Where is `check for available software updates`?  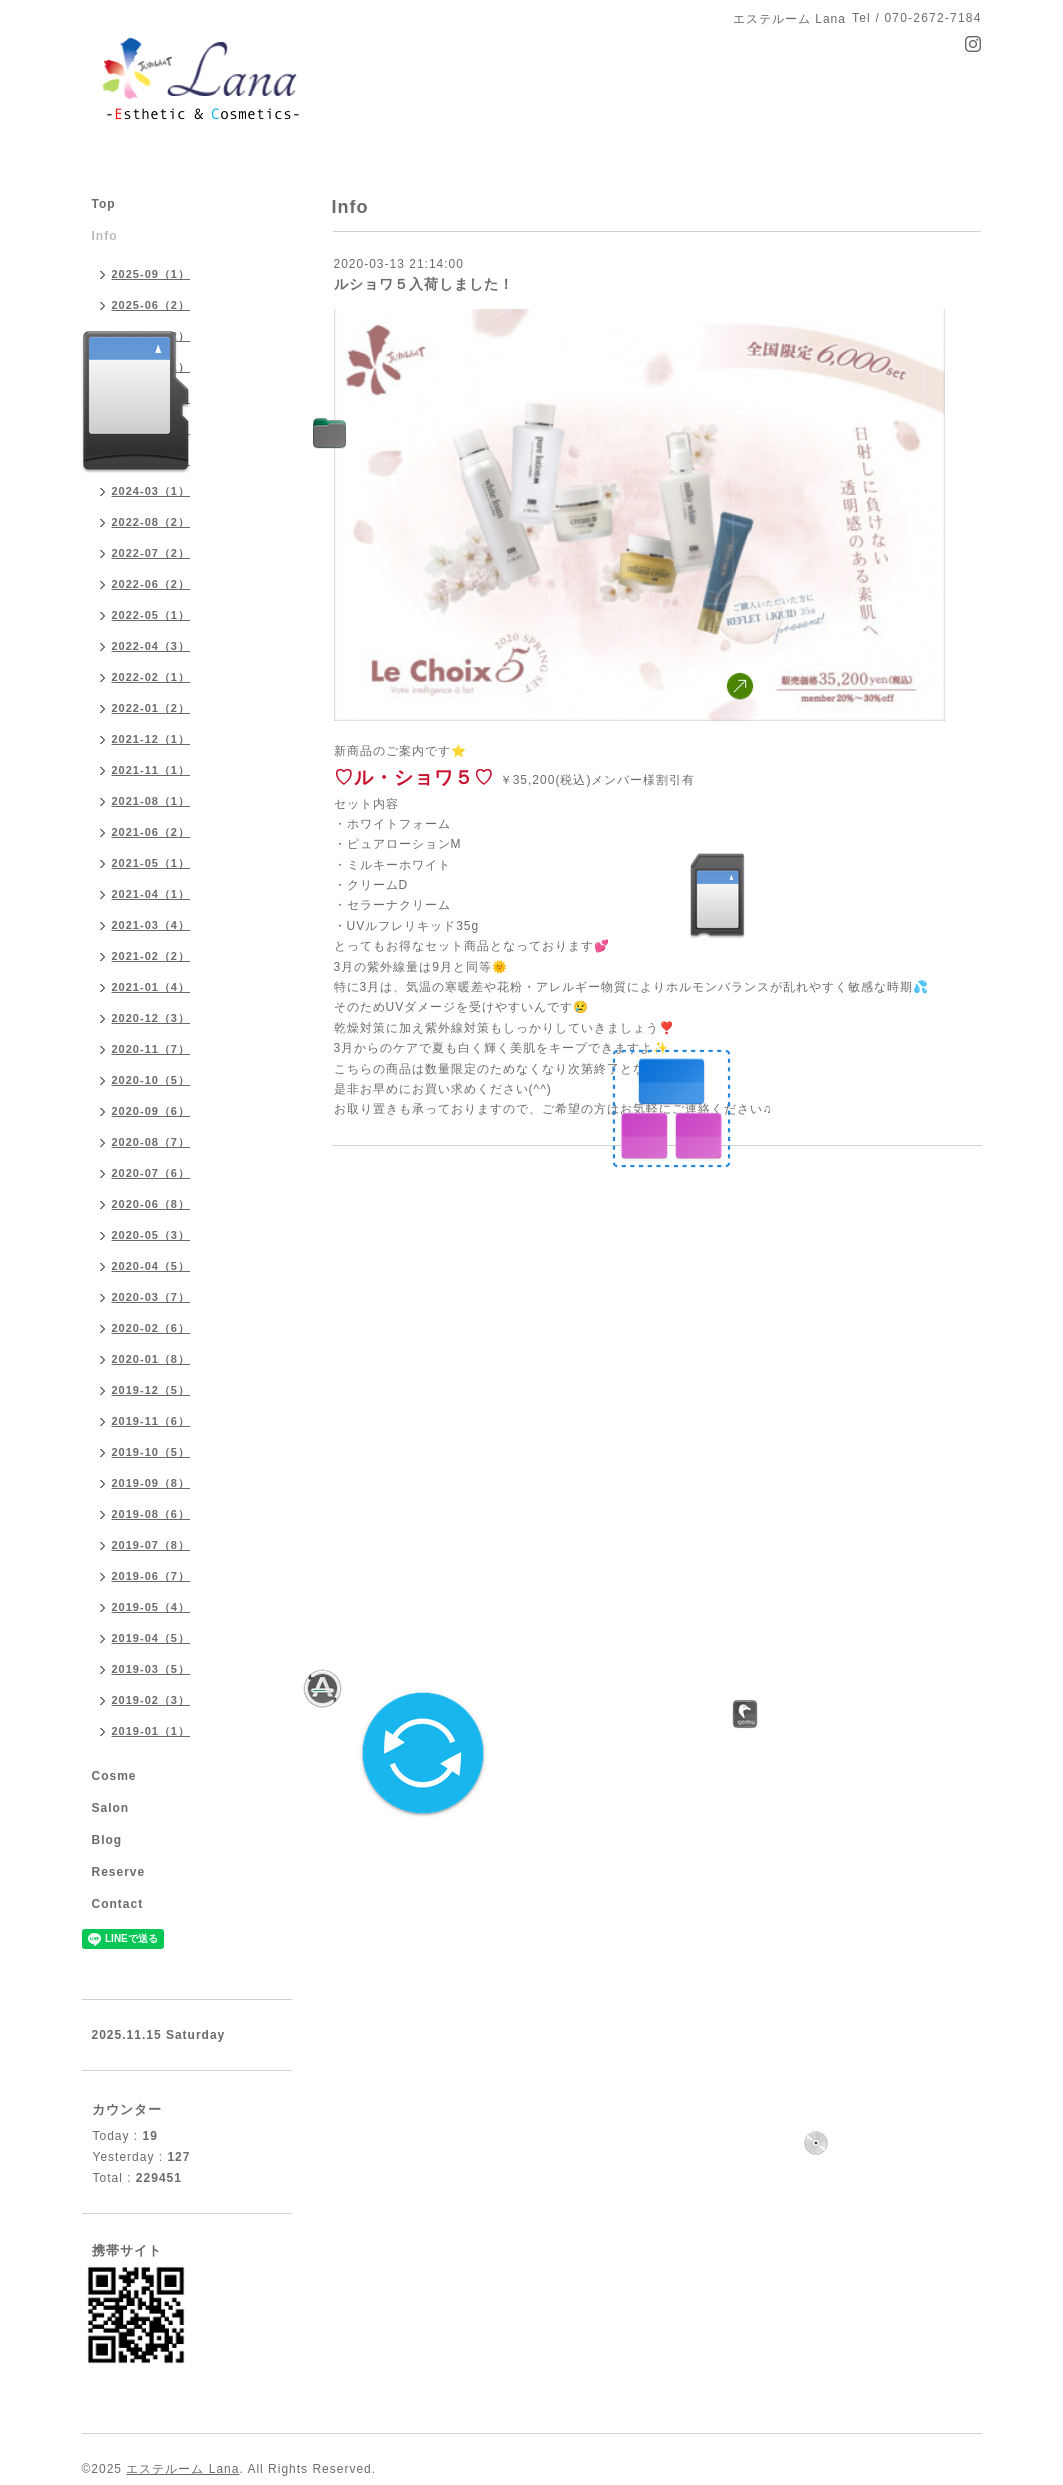 check for available software updates is located at coordinates (322, 1688).